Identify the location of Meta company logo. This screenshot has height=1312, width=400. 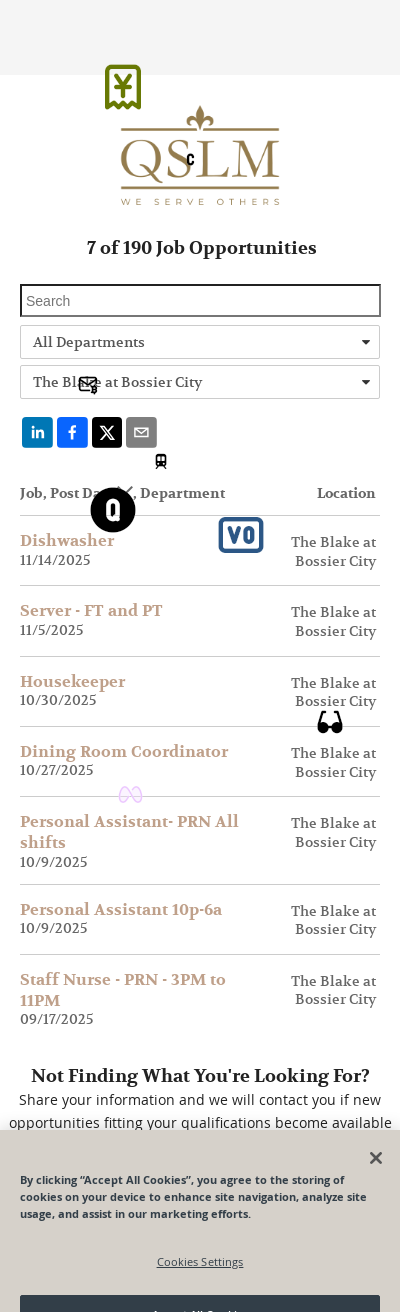
(130, 794).